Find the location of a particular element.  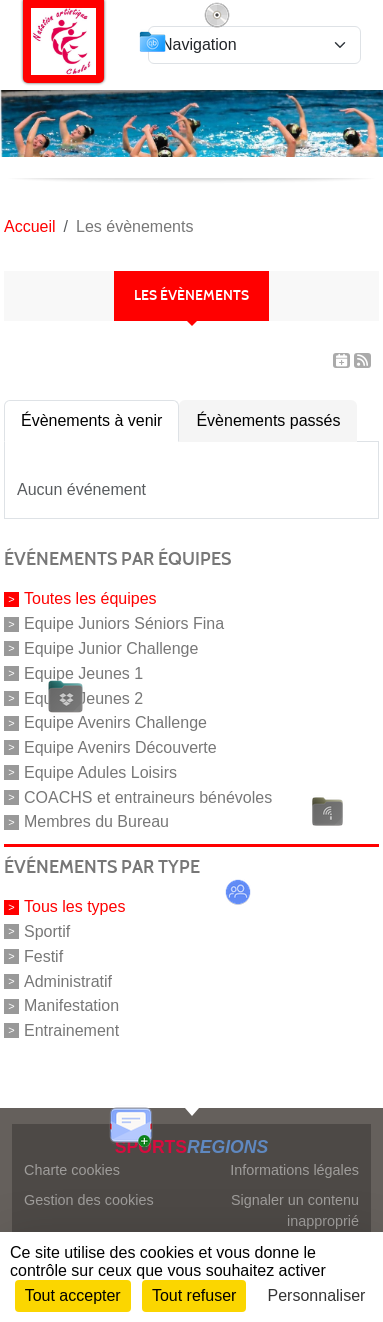

open your Dropbox synced folder is located at coordinates (65, 696).